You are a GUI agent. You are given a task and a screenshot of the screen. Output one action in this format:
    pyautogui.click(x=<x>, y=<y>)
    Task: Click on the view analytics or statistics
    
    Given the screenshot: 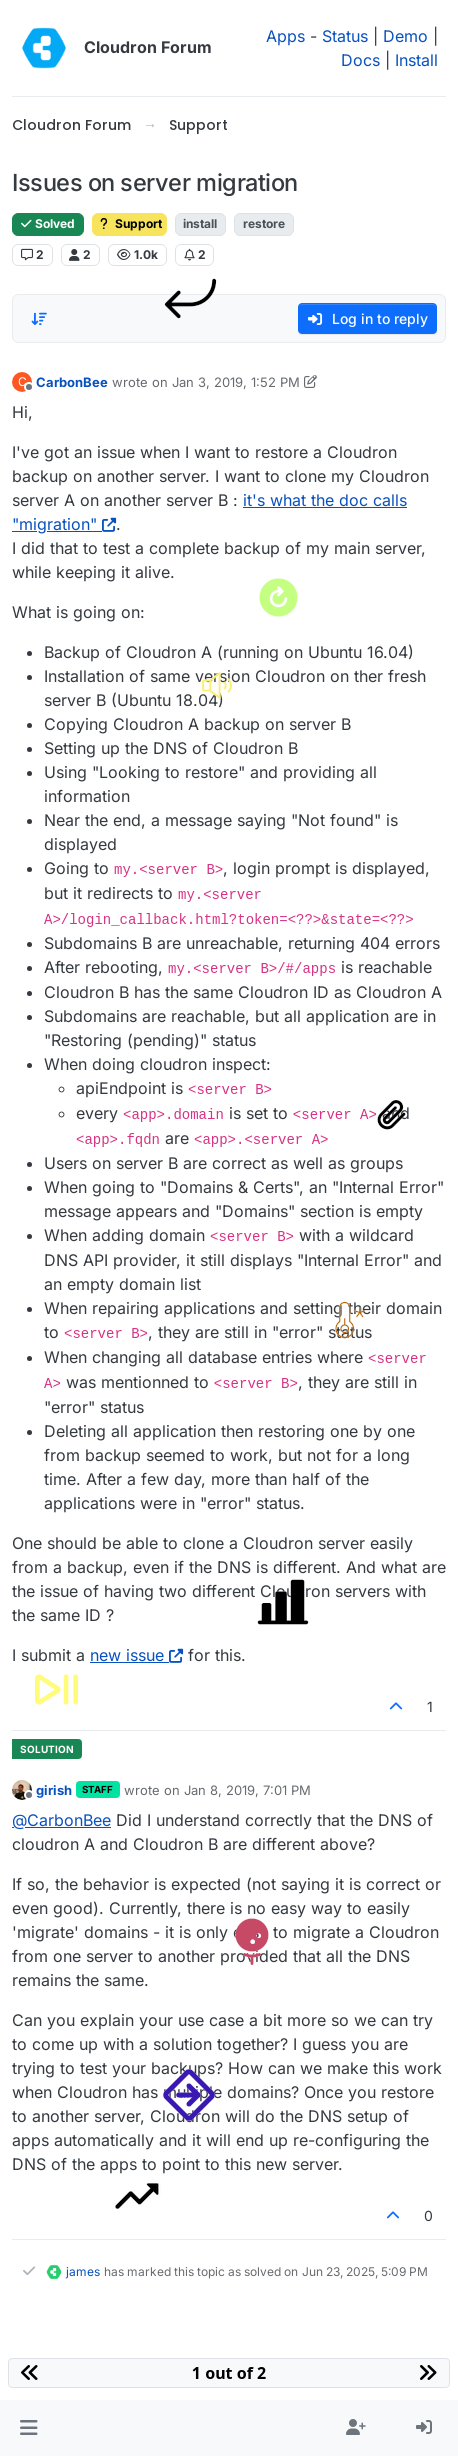 What is the action you would take?
    pyautogui.click(x=283, y=1603)
    